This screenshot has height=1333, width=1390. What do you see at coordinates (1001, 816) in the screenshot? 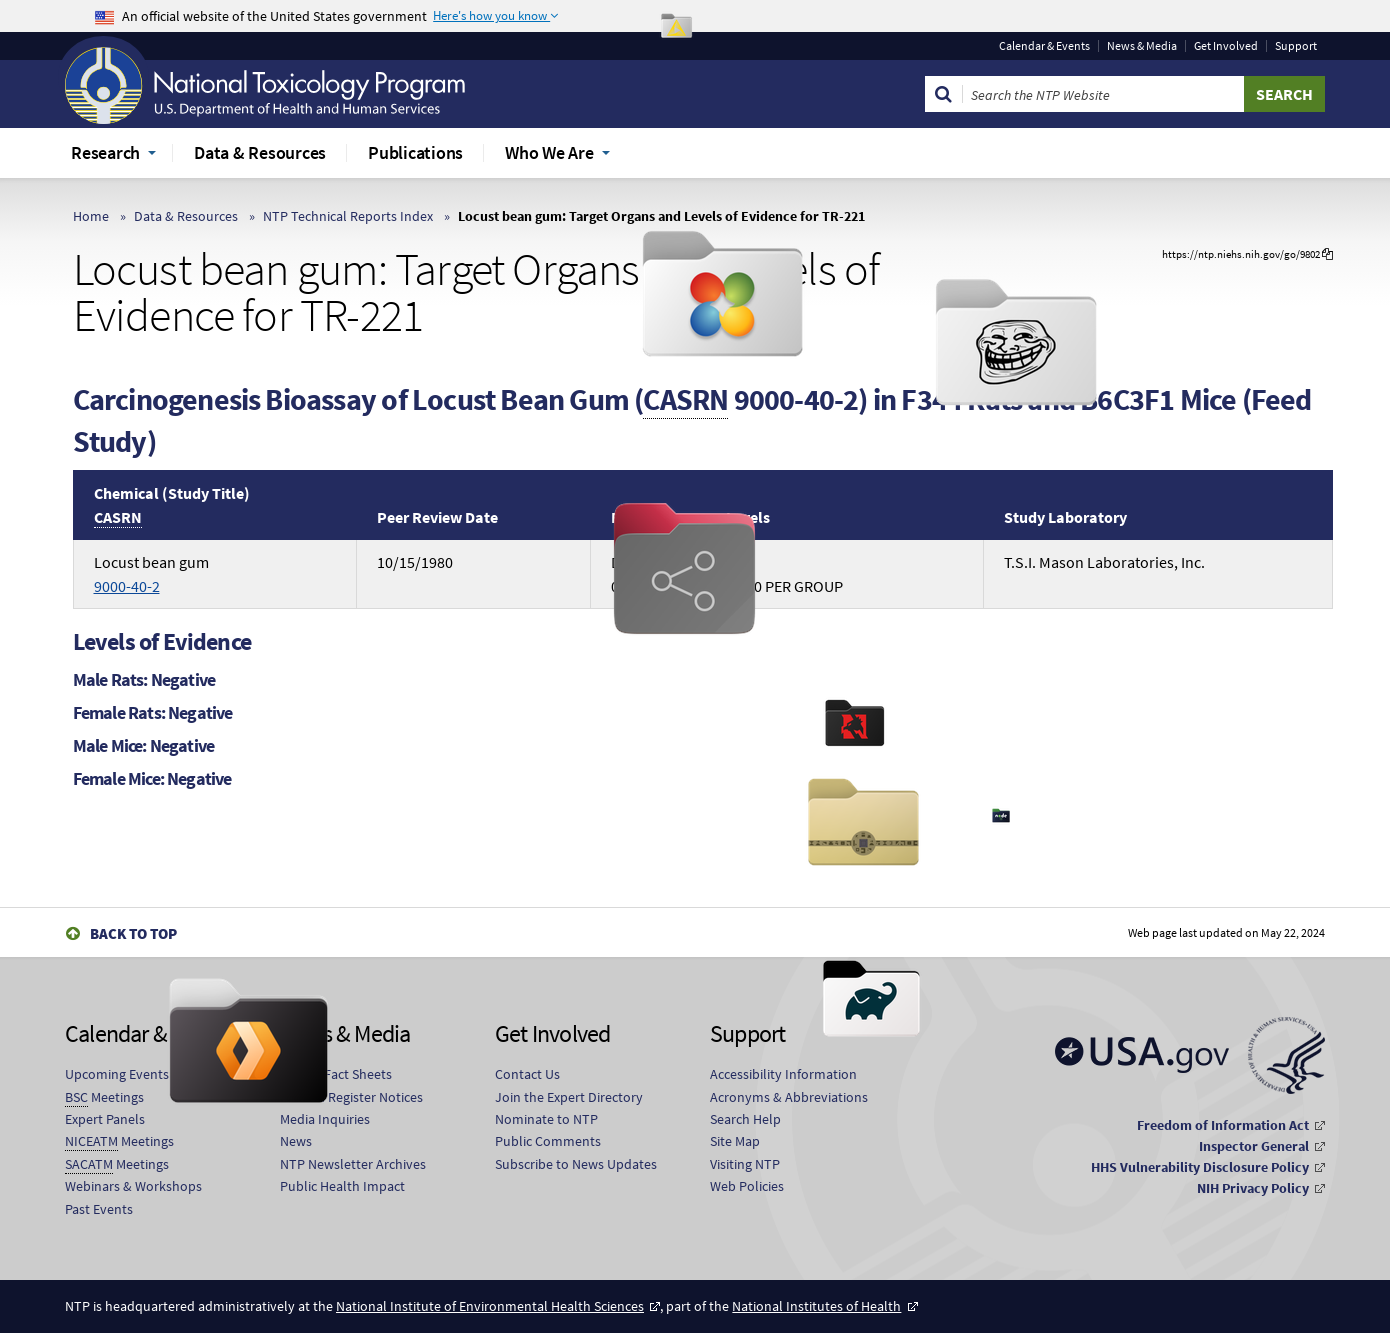
I see `open folder containing node.js project files` at bounding box center [1001, 816].